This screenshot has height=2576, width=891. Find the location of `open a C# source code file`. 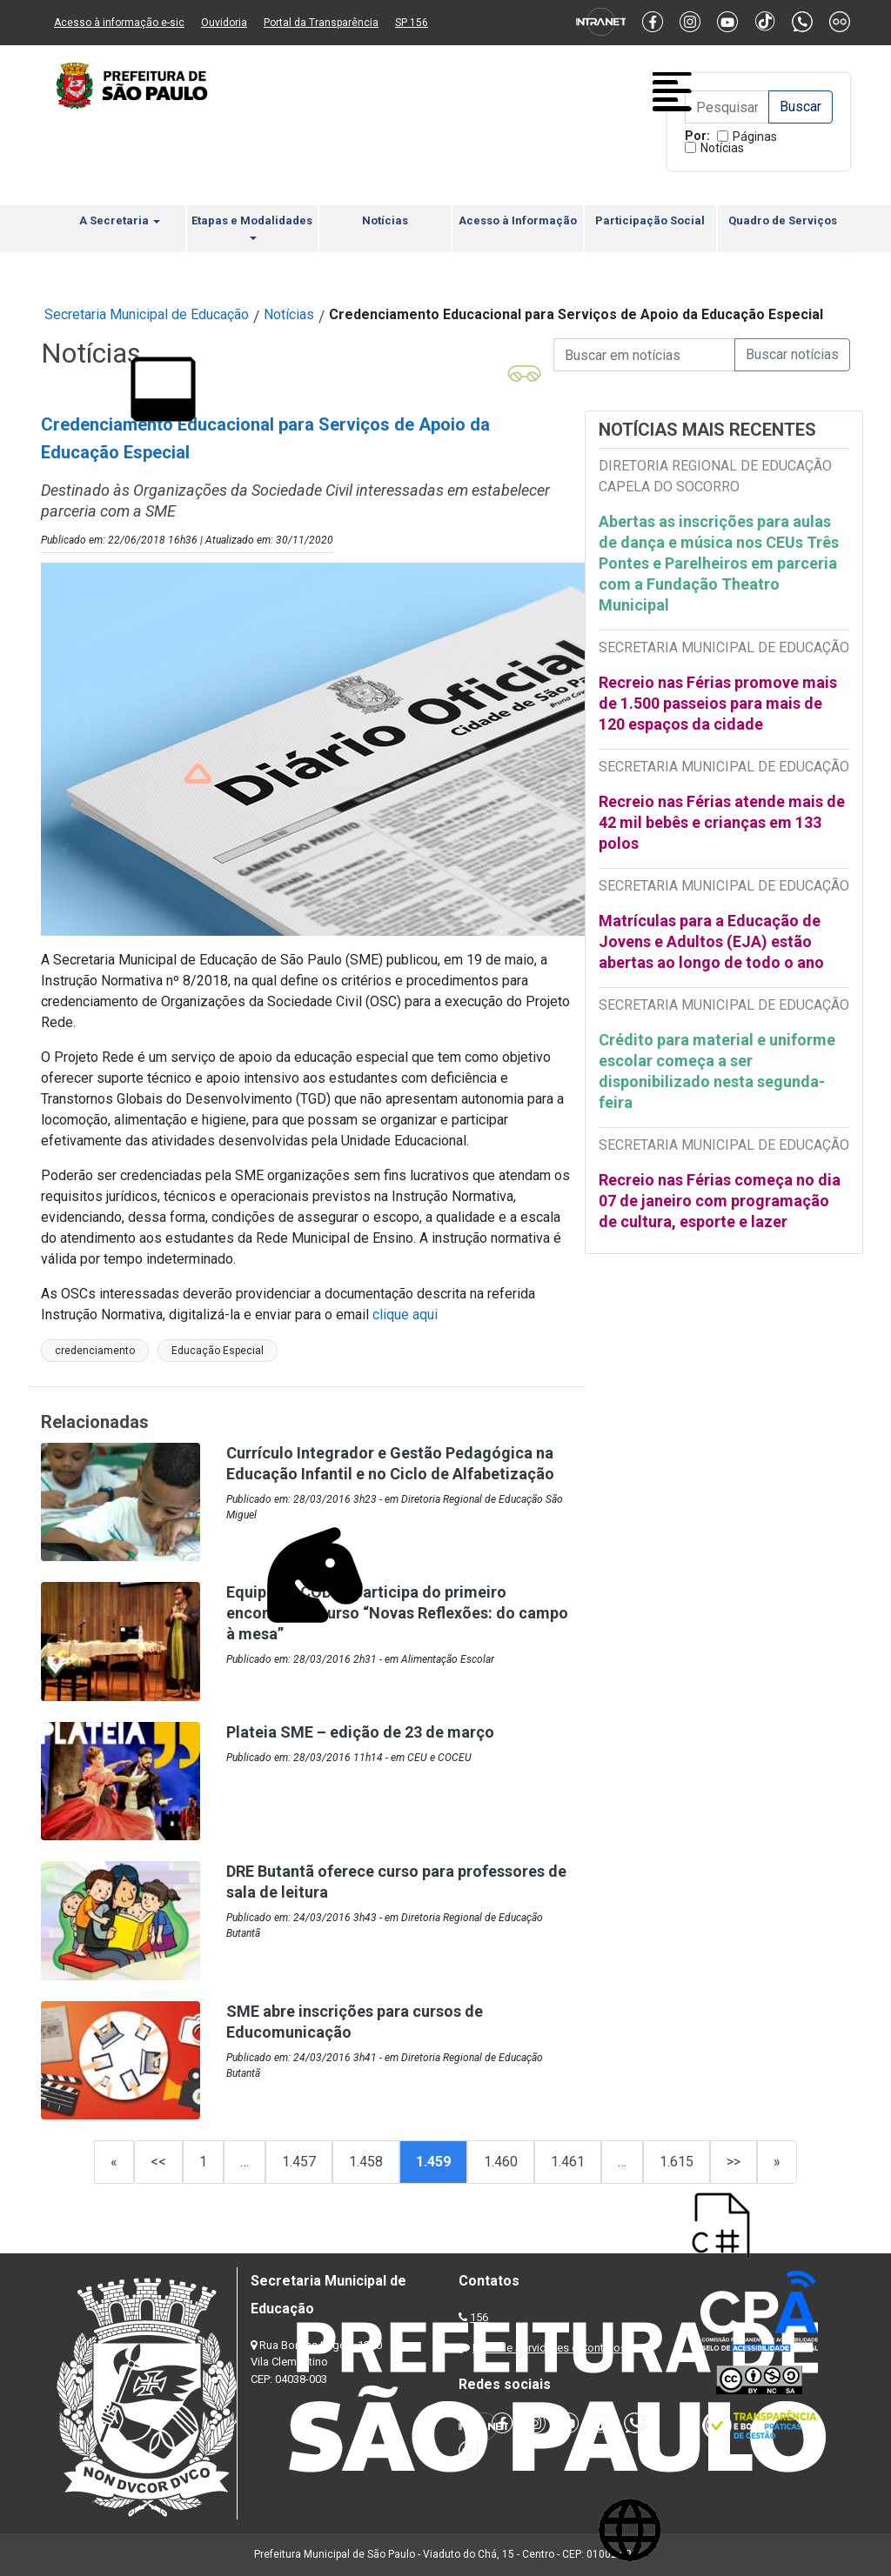

open a C# source code file is located at coordinates (722, 2226).